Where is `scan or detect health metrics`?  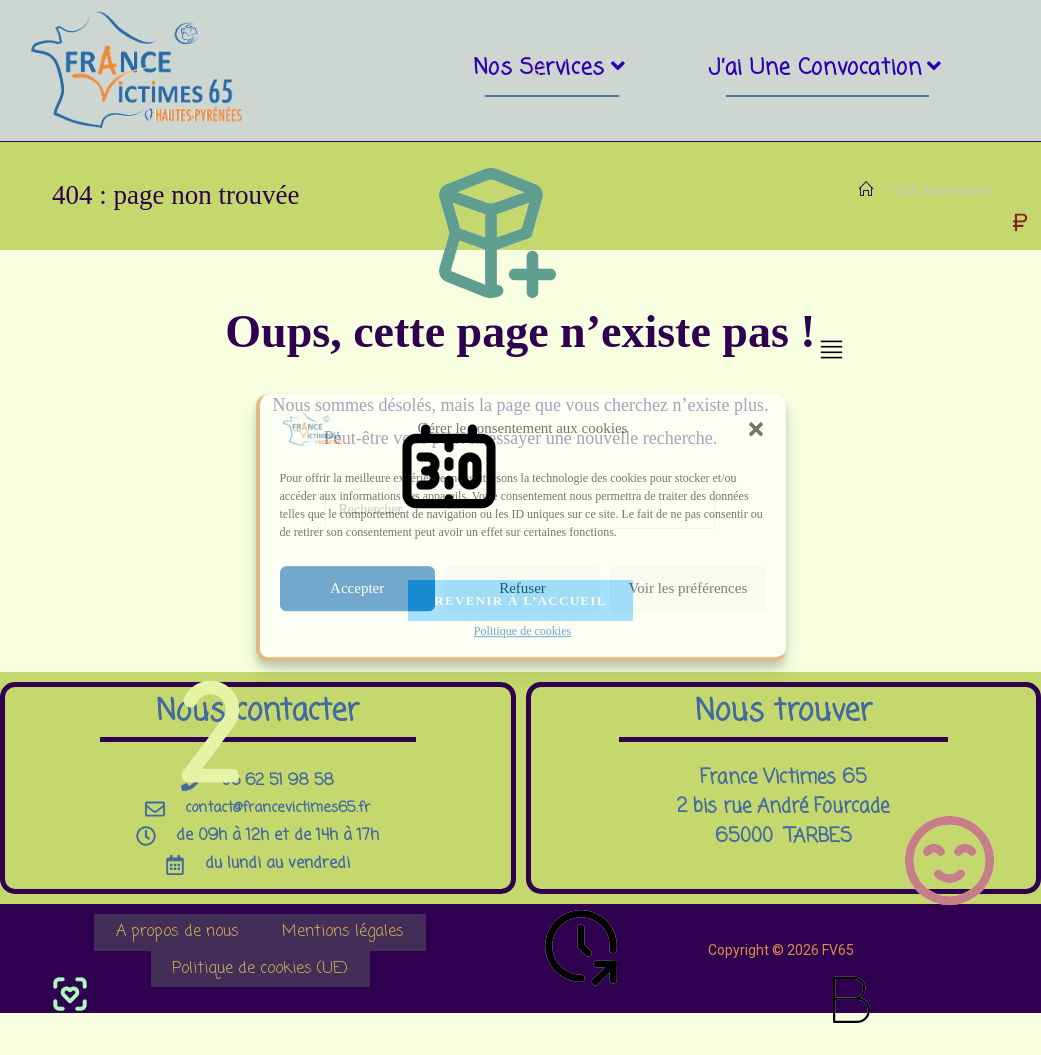
scan or detect health metrics is located at coordinates (70, 994).